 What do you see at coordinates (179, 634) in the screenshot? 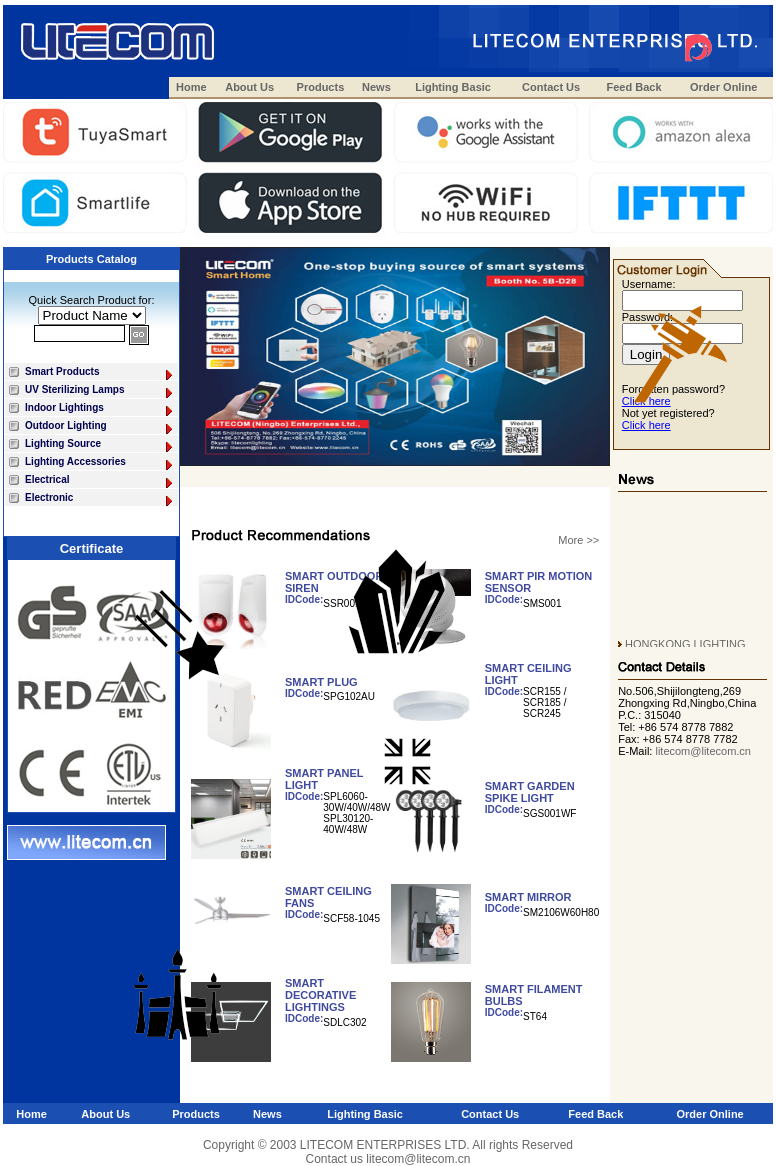
I see `indicates a shooting star event or animation` at bounding box center [179, 634].